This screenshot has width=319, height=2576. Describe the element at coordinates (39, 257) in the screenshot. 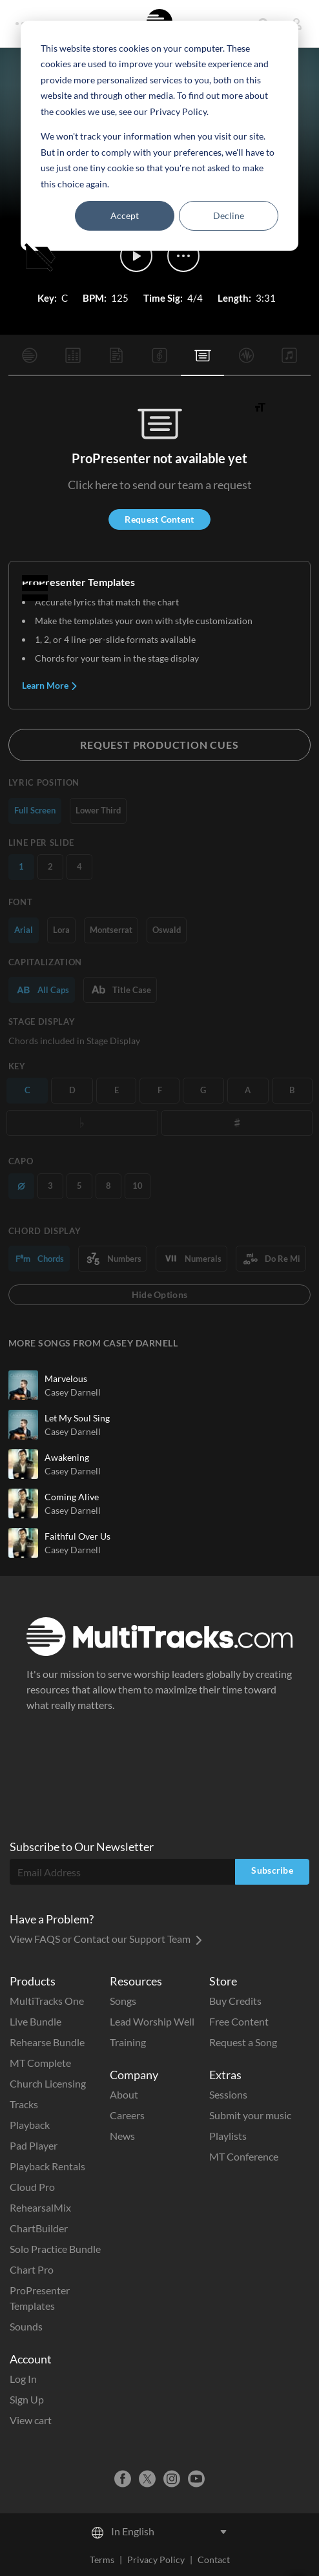

I see `remove a label or tag` at that location.